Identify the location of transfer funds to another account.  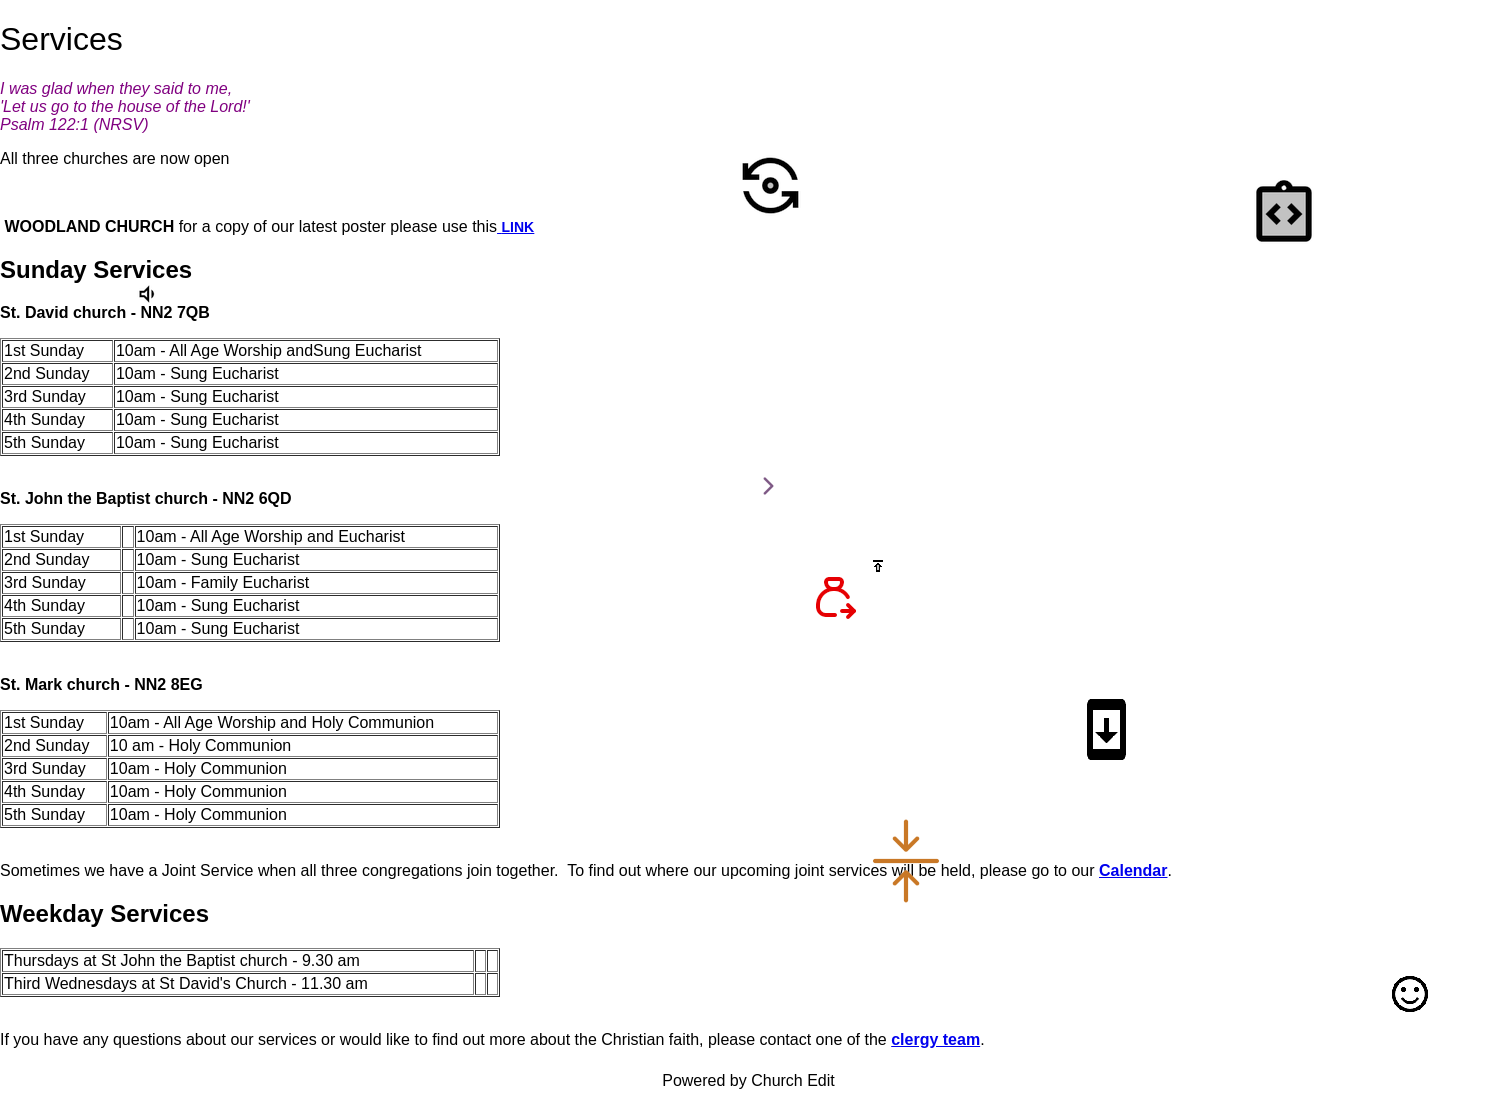
(834, 597).